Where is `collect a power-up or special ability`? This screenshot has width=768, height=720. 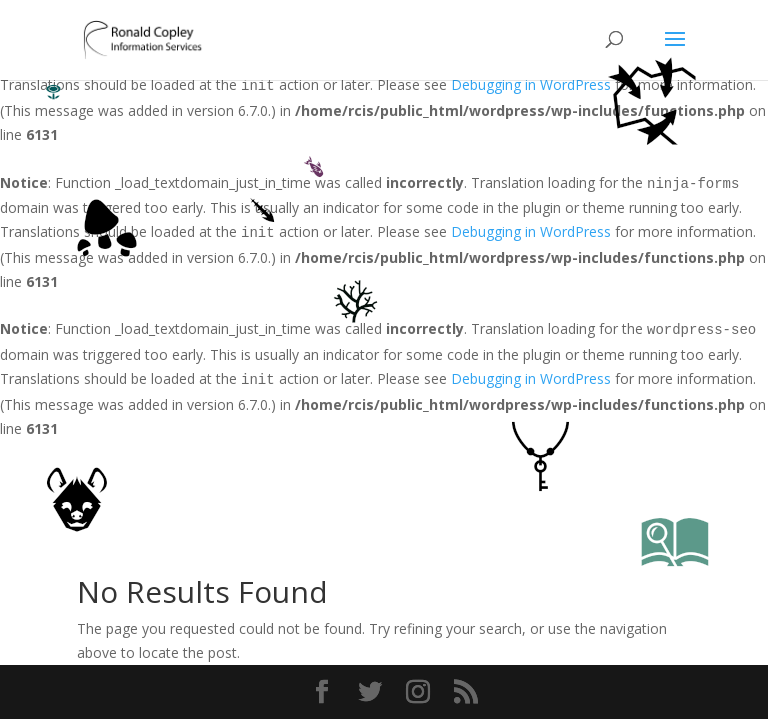
collect a power-up or special ability is located at coordinates (53, 91).